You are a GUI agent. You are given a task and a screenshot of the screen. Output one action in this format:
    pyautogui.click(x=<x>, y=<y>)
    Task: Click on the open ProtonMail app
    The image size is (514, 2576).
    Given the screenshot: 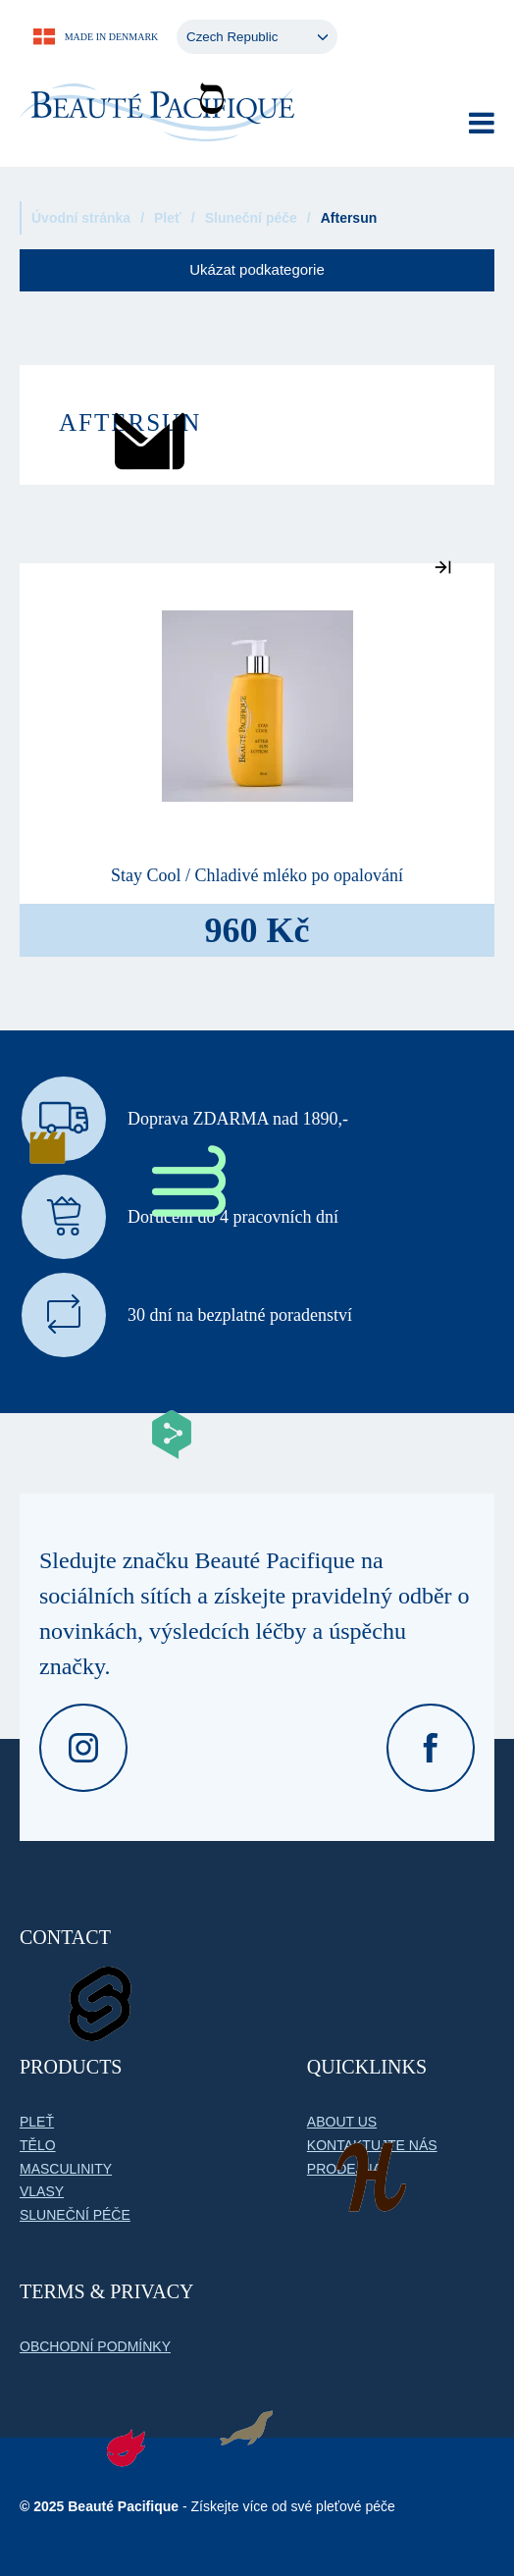 What is the action you would take?
    pyautogui.click(x=149, y=441)
    